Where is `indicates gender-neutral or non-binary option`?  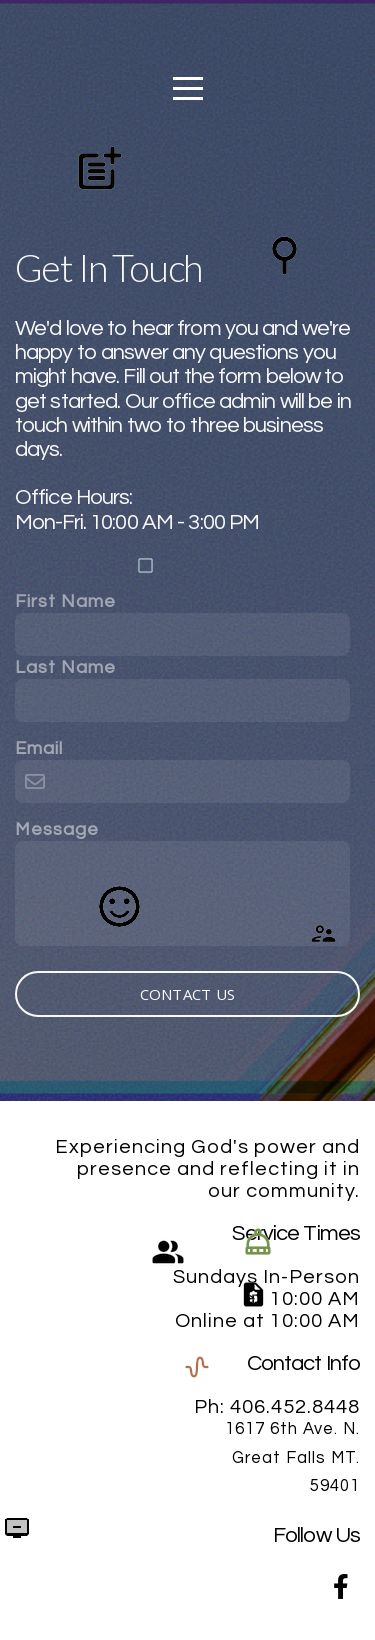 indicates gender-neutral or non-binary option is located at coordinates (284, 254).